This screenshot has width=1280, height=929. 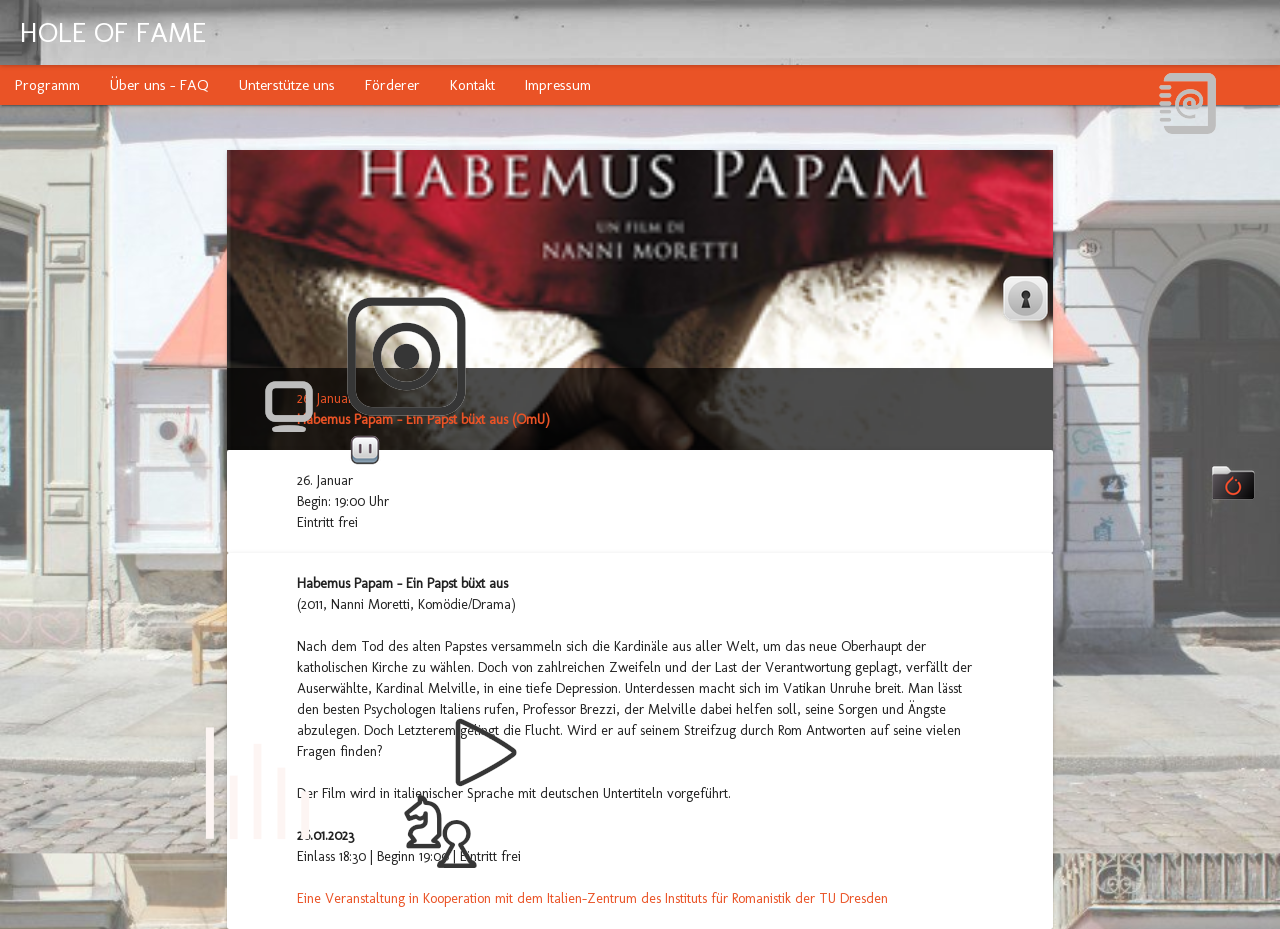 What do you see at coordinates (1233, 484) in the screenshot?
I see `open pytorch project folder` at bounding box center [1233, 484].